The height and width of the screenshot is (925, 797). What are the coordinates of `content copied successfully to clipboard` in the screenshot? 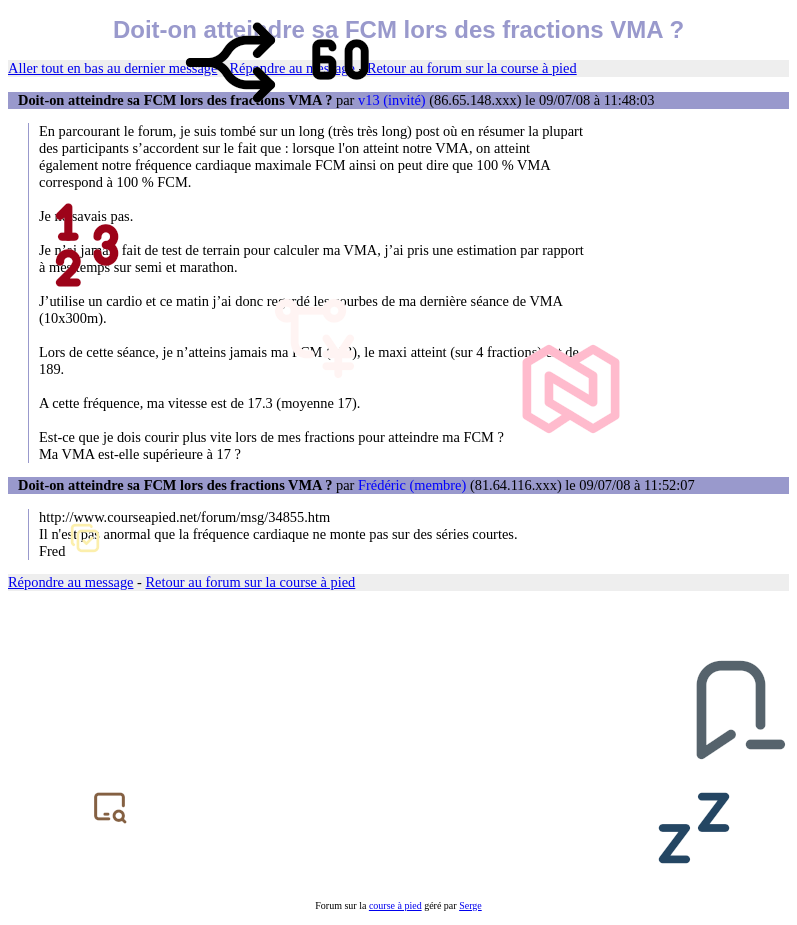 It's located at (85, 538).